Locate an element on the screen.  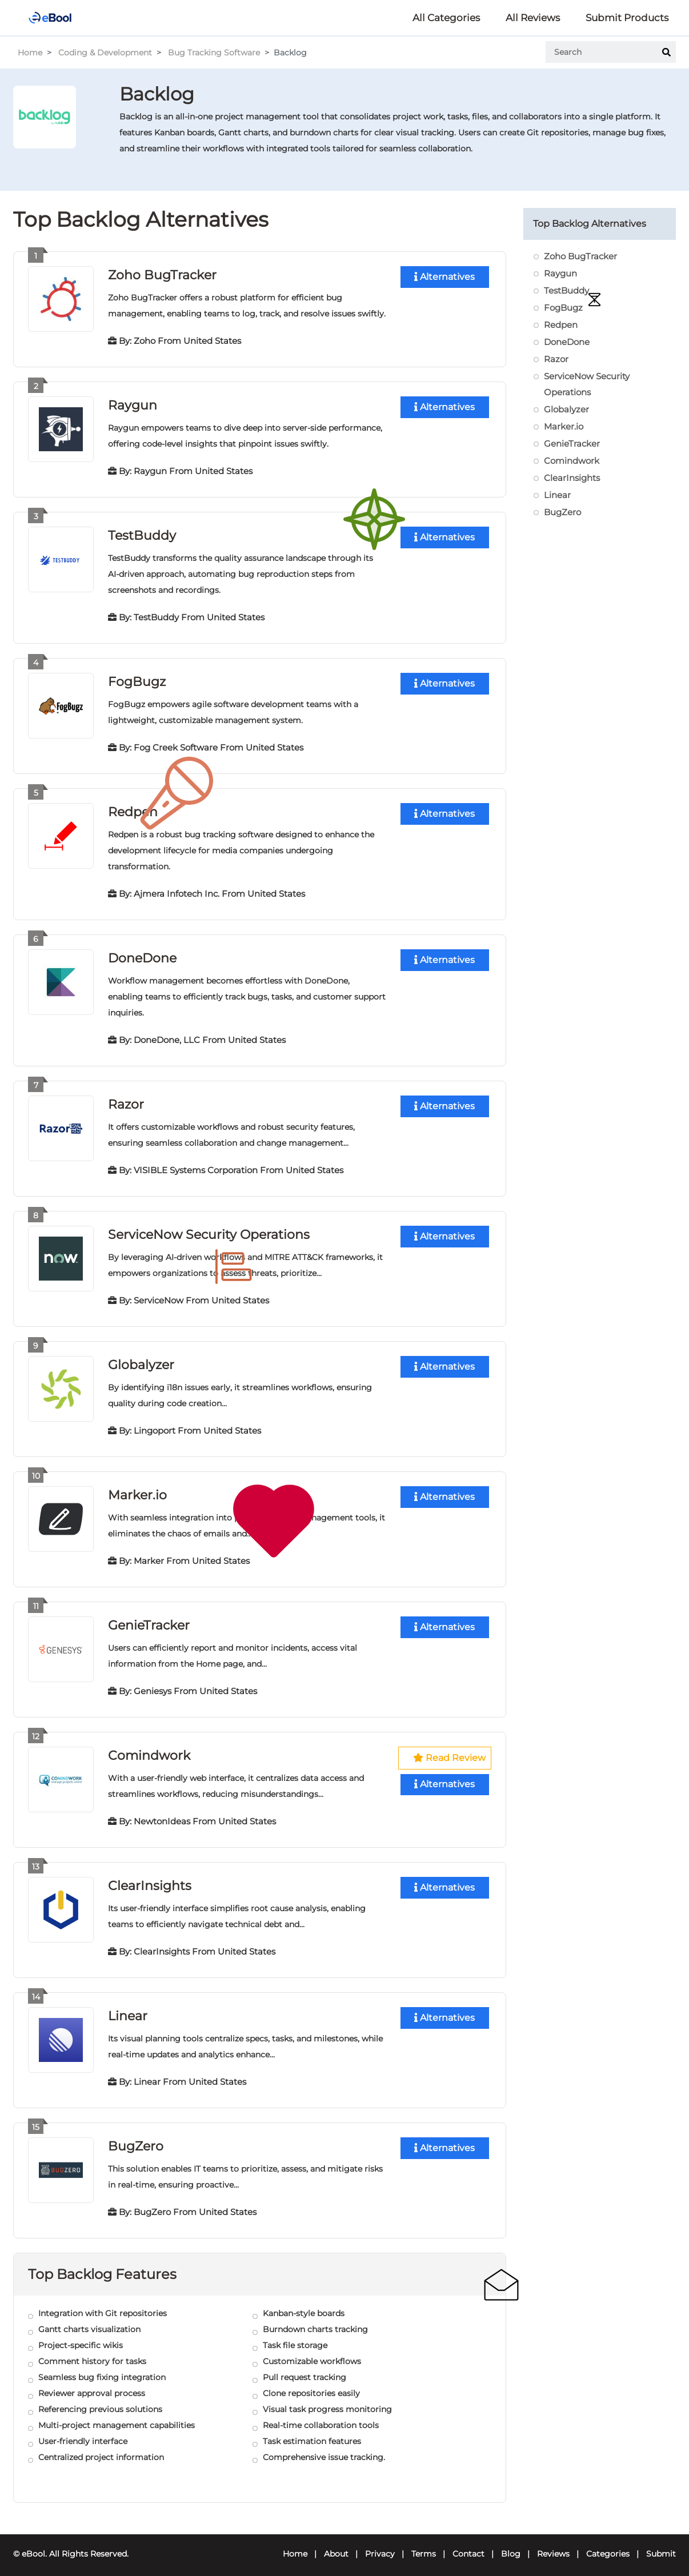
indicates a task or process in progress is located at coordinates (594, 299).